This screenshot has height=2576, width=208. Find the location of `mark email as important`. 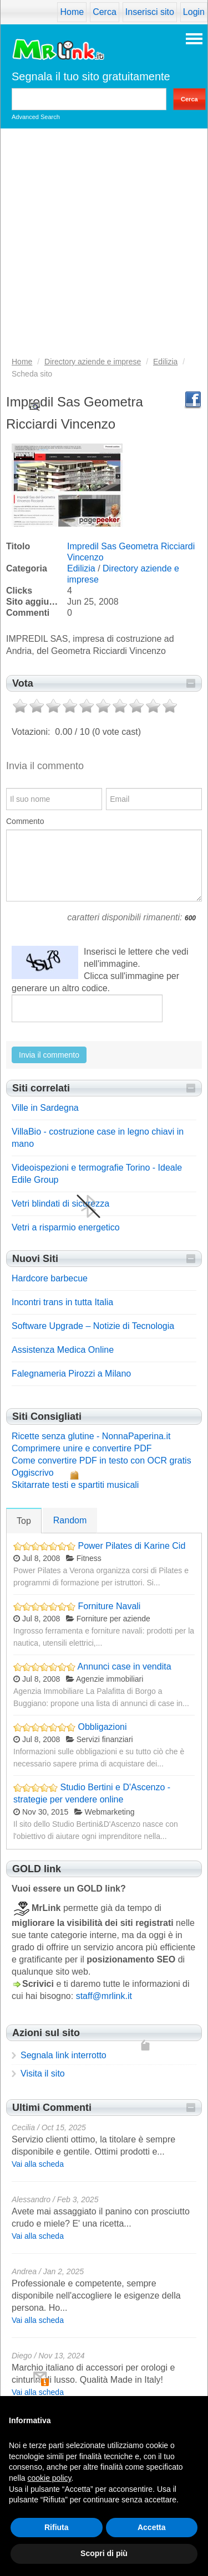

mark email as important is located at coordinates (41, 2378).